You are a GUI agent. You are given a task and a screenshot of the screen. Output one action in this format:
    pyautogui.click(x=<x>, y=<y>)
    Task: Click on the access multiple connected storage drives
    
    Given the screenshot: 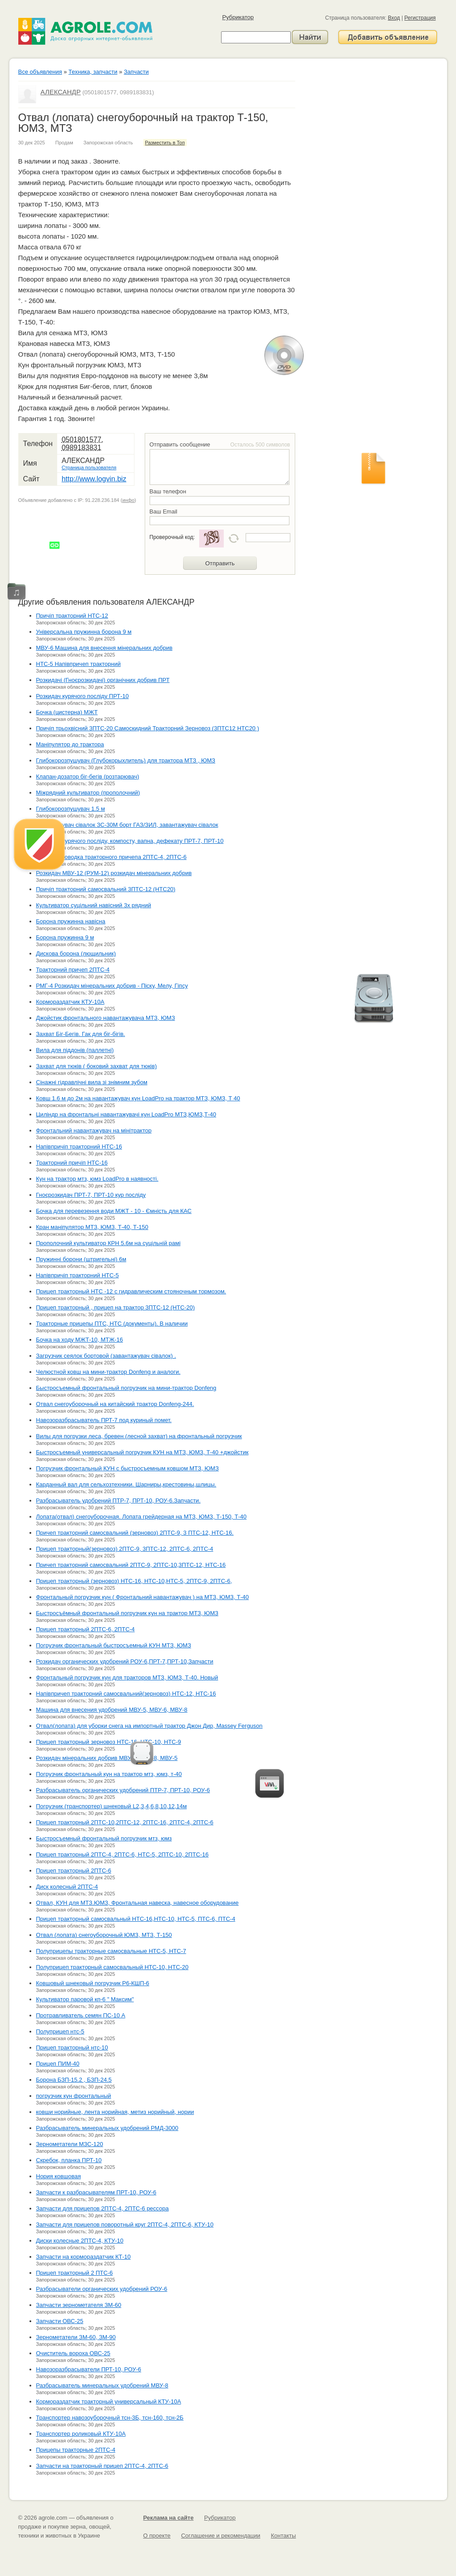 What is the action you would take?
    pyautogui.click(x=374, y=998)
    